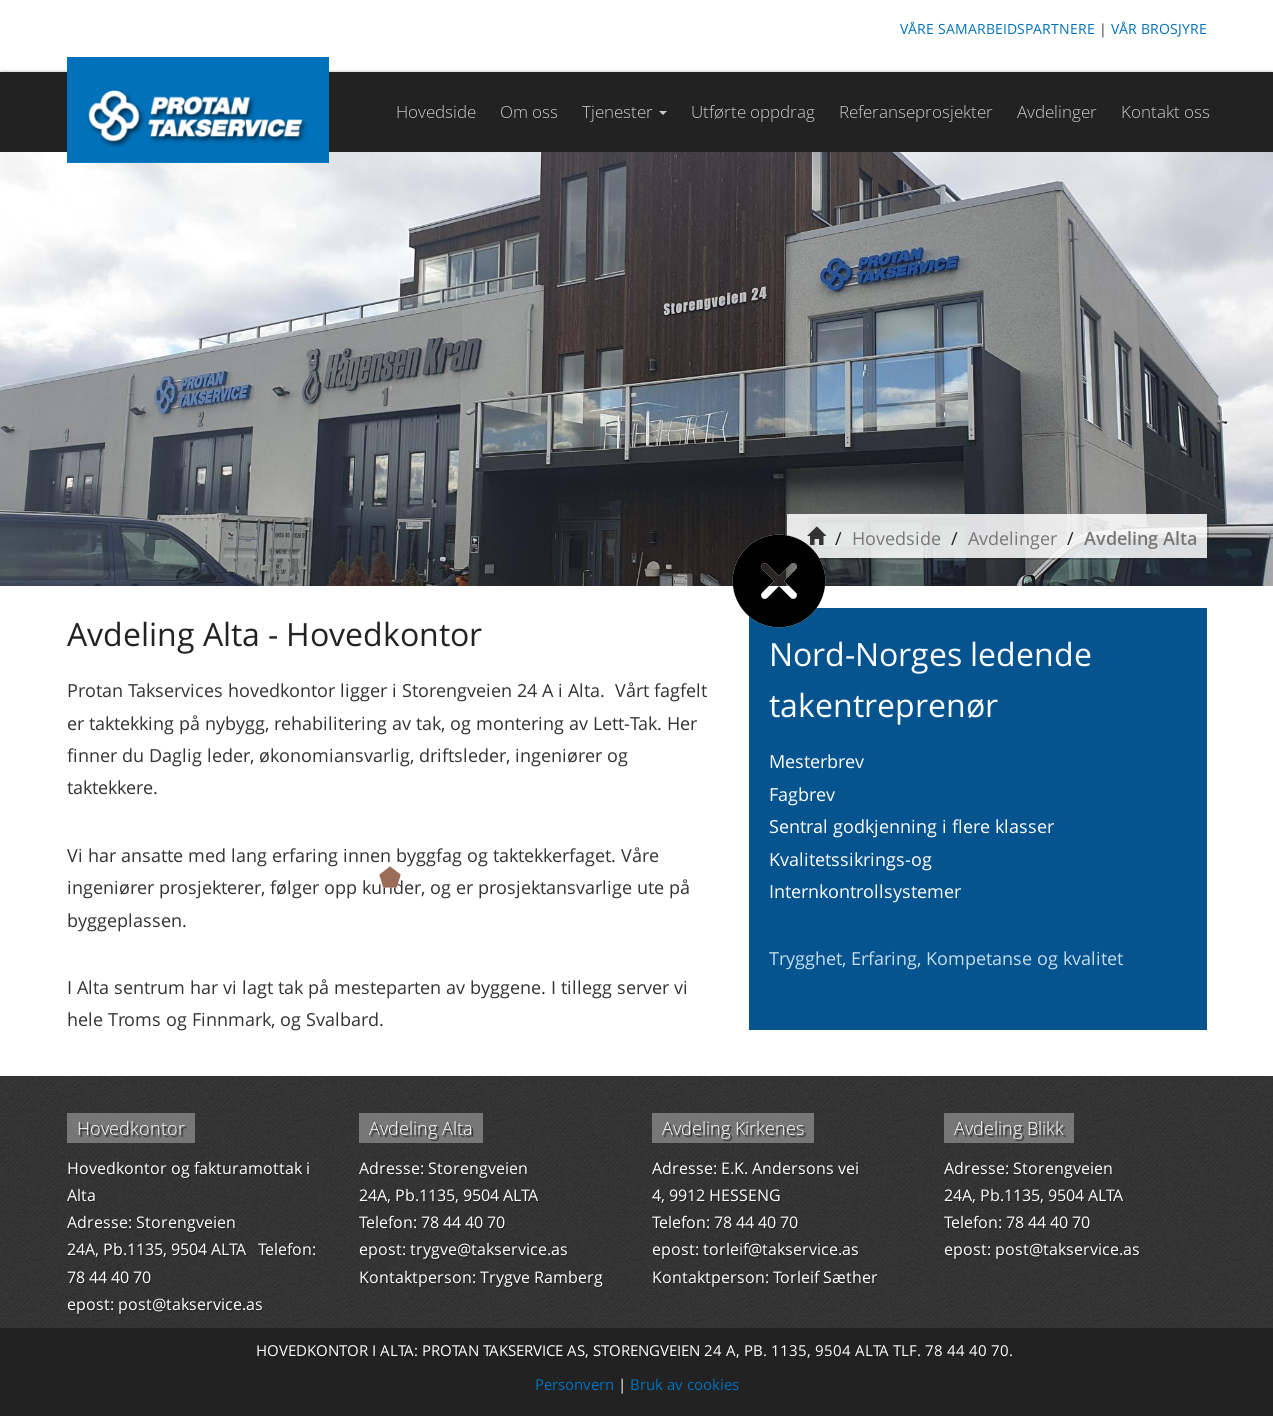 This screenshot has height=1416, width=1273. I want to click on indicates a pentagon shape or geometric element, so click(390, 878).